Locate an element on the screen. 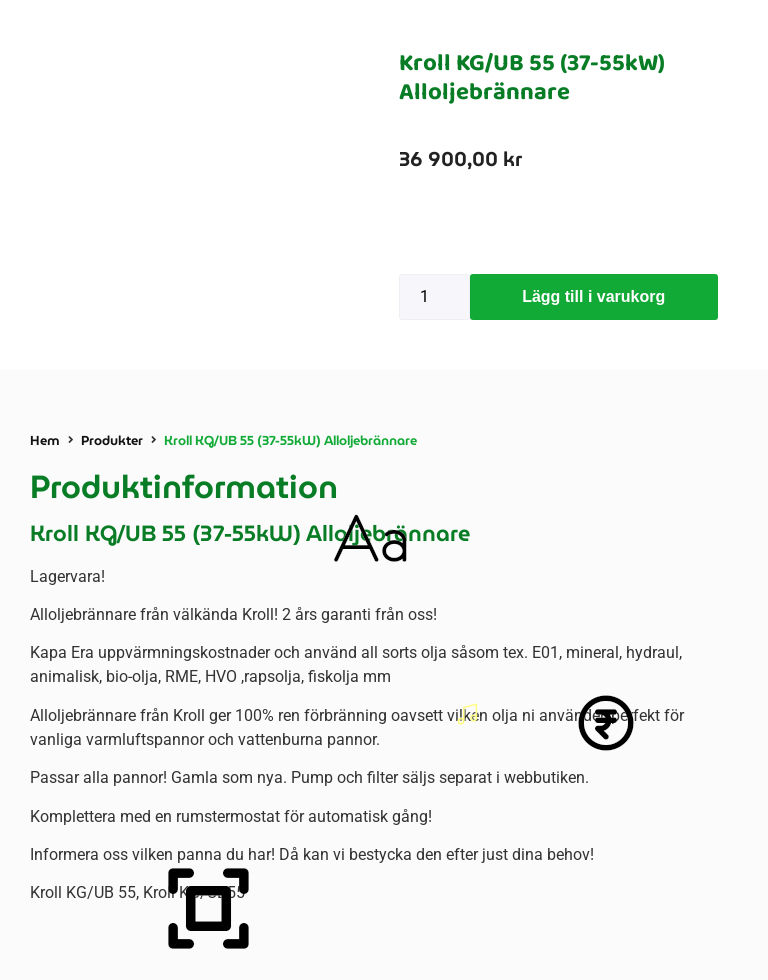 This screenshot has width=768, height=980. access music library or audio files is located at coordinates (468, 714).